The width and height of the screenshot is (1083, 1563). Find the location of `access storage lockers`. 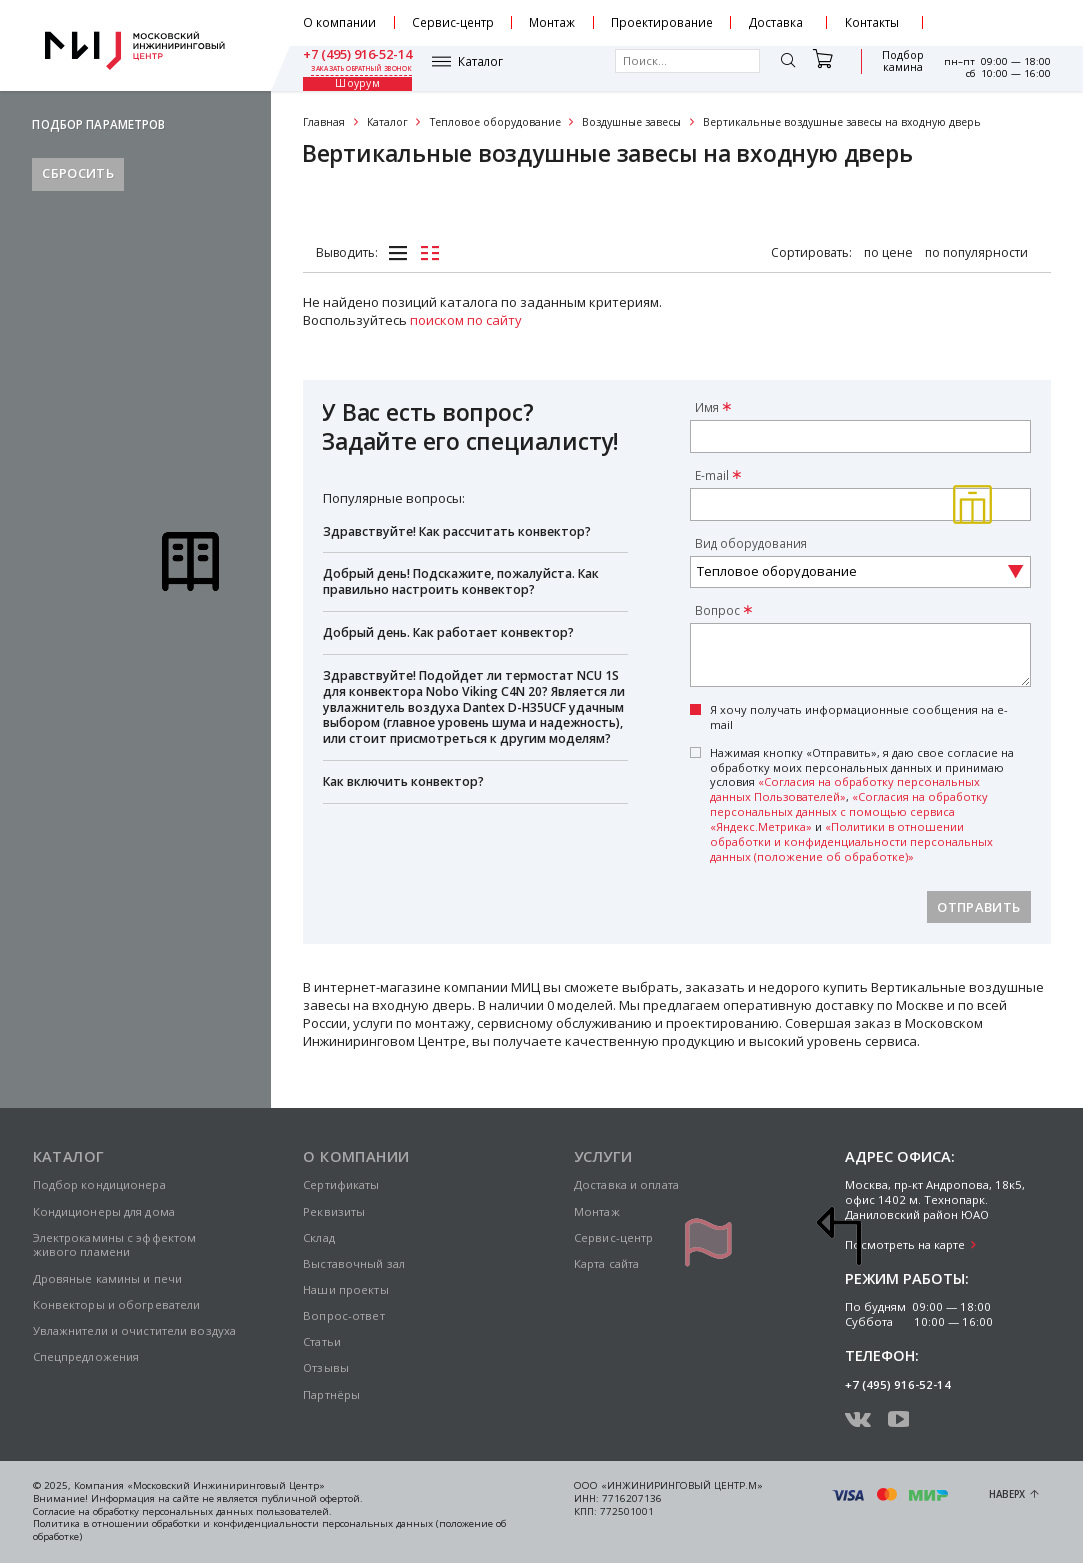

access storage lockers is located at coordinates (190, 560).